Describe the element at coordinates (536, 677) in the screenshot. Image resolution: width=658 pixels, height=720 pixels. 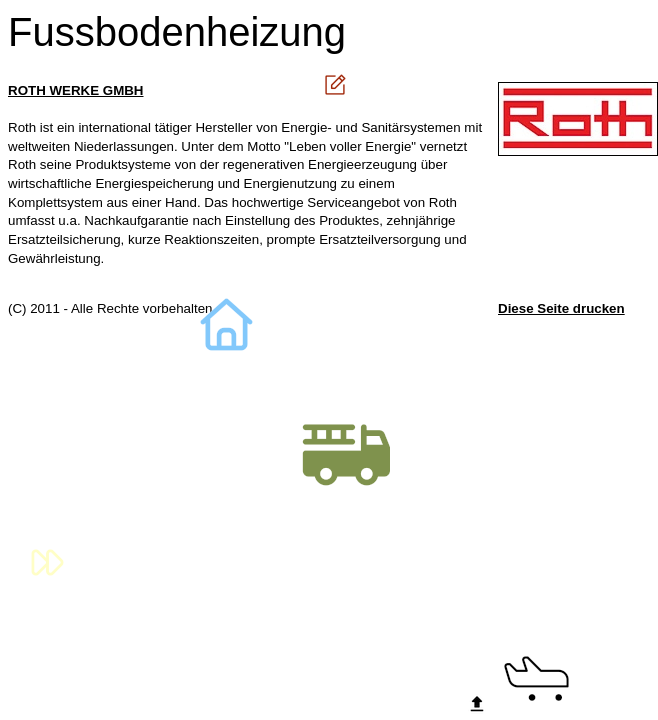
I see `indicates flight is taxiing or on the ground` at that location.